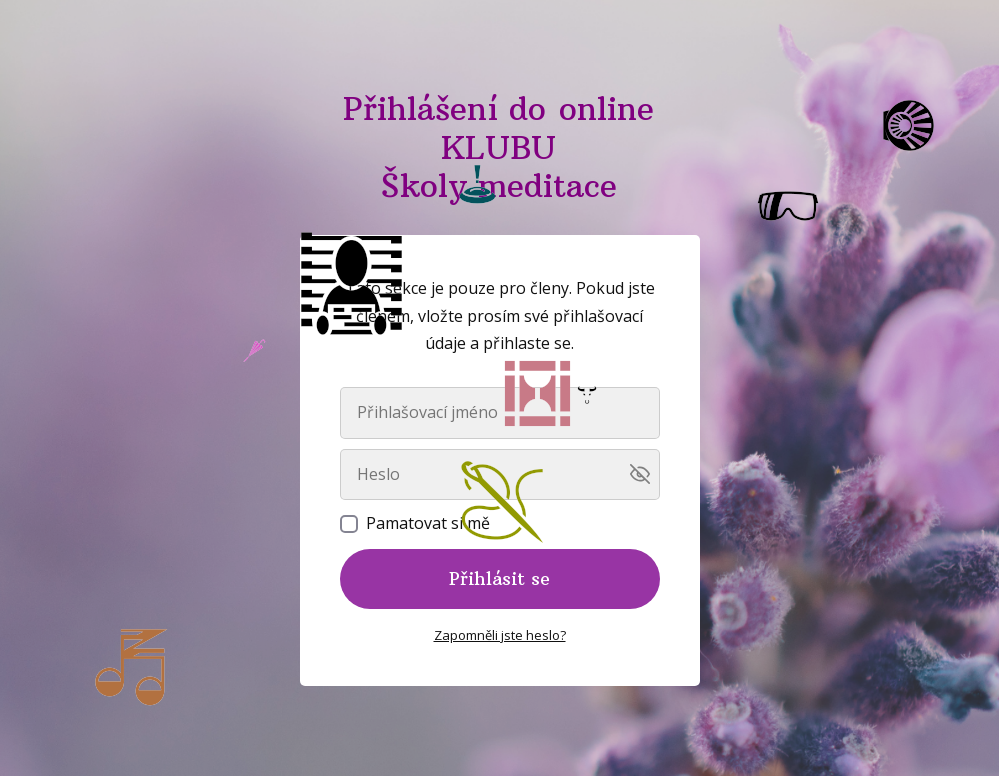 Image resolution: width=999 pixels, height=776 pixels. Describe the element at coordinates (254, 351) in the screenshot. I see `select umbrella bayonet weapon in game inventory` at that location.